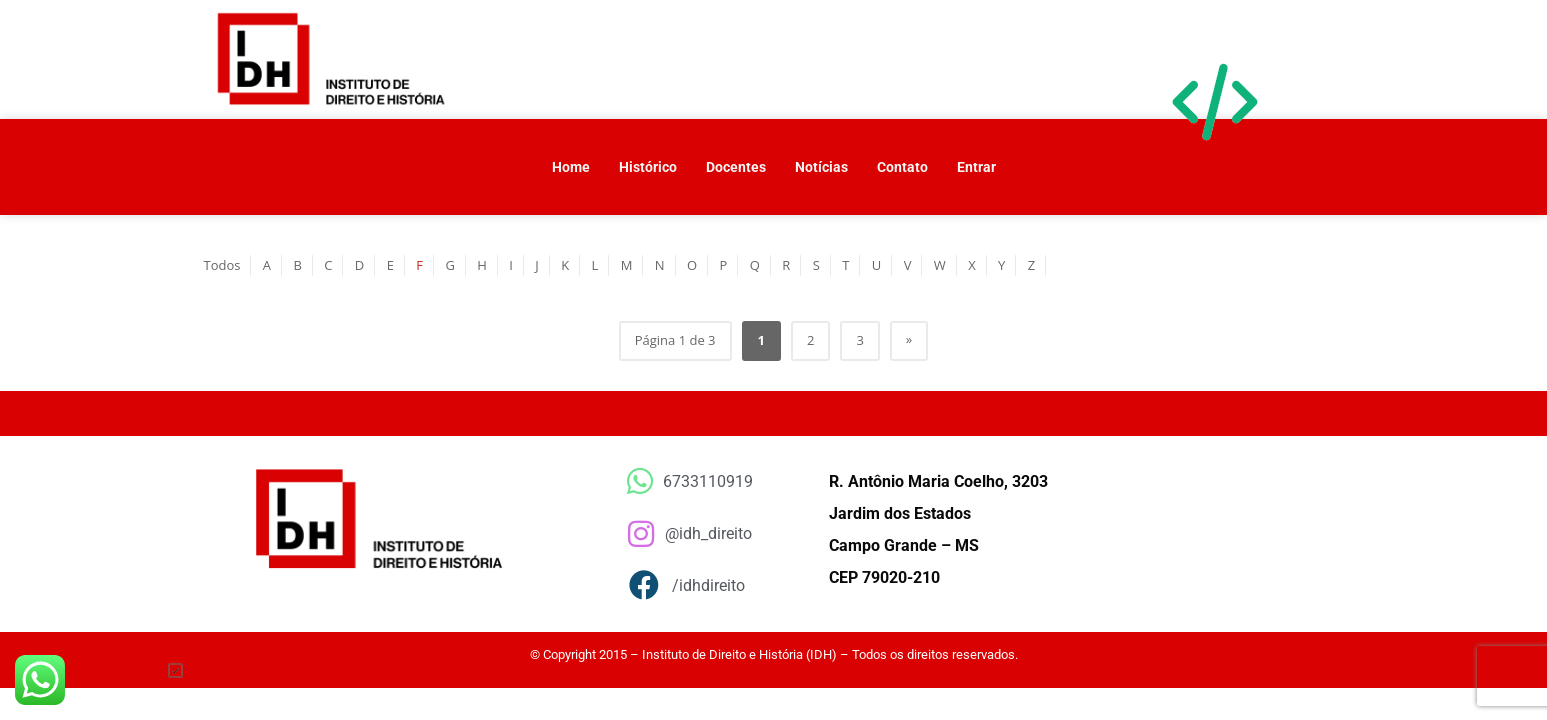  Describe the element at coordinates (175, 670) in the screenshot. I see `mark a task as complete` at that location.